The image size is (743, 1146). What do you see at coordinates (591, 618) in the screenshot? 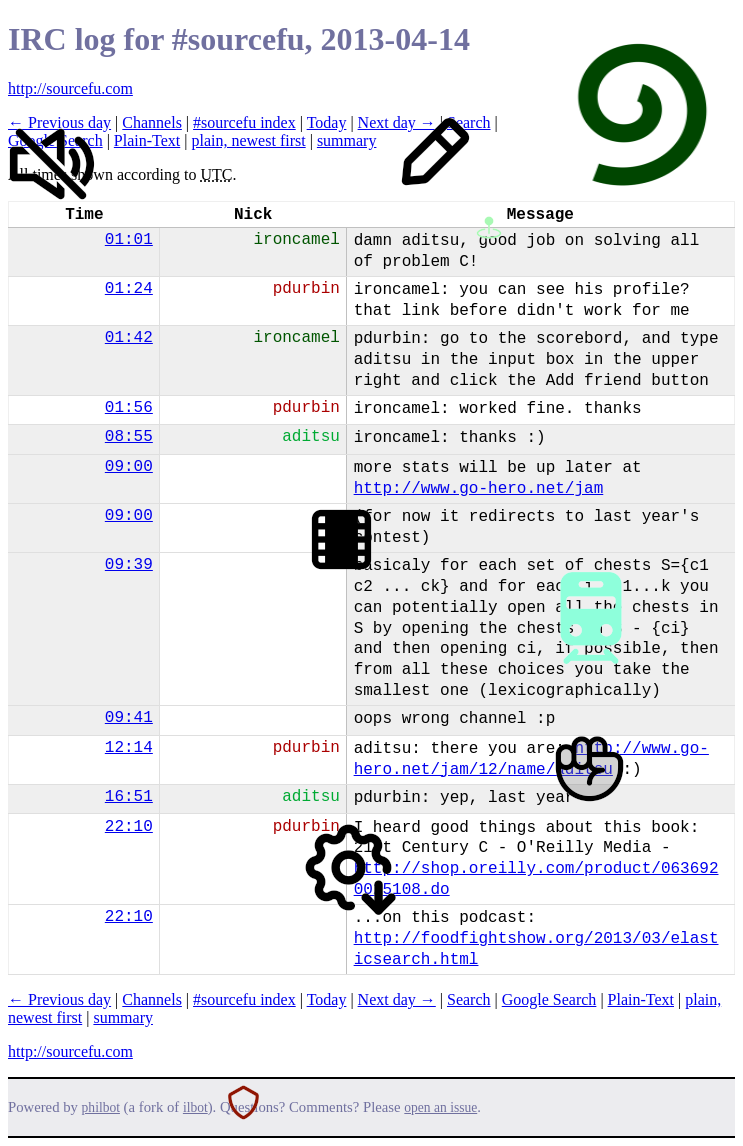
I see `view subway or metro transit options` at bounding box center [591, 618].